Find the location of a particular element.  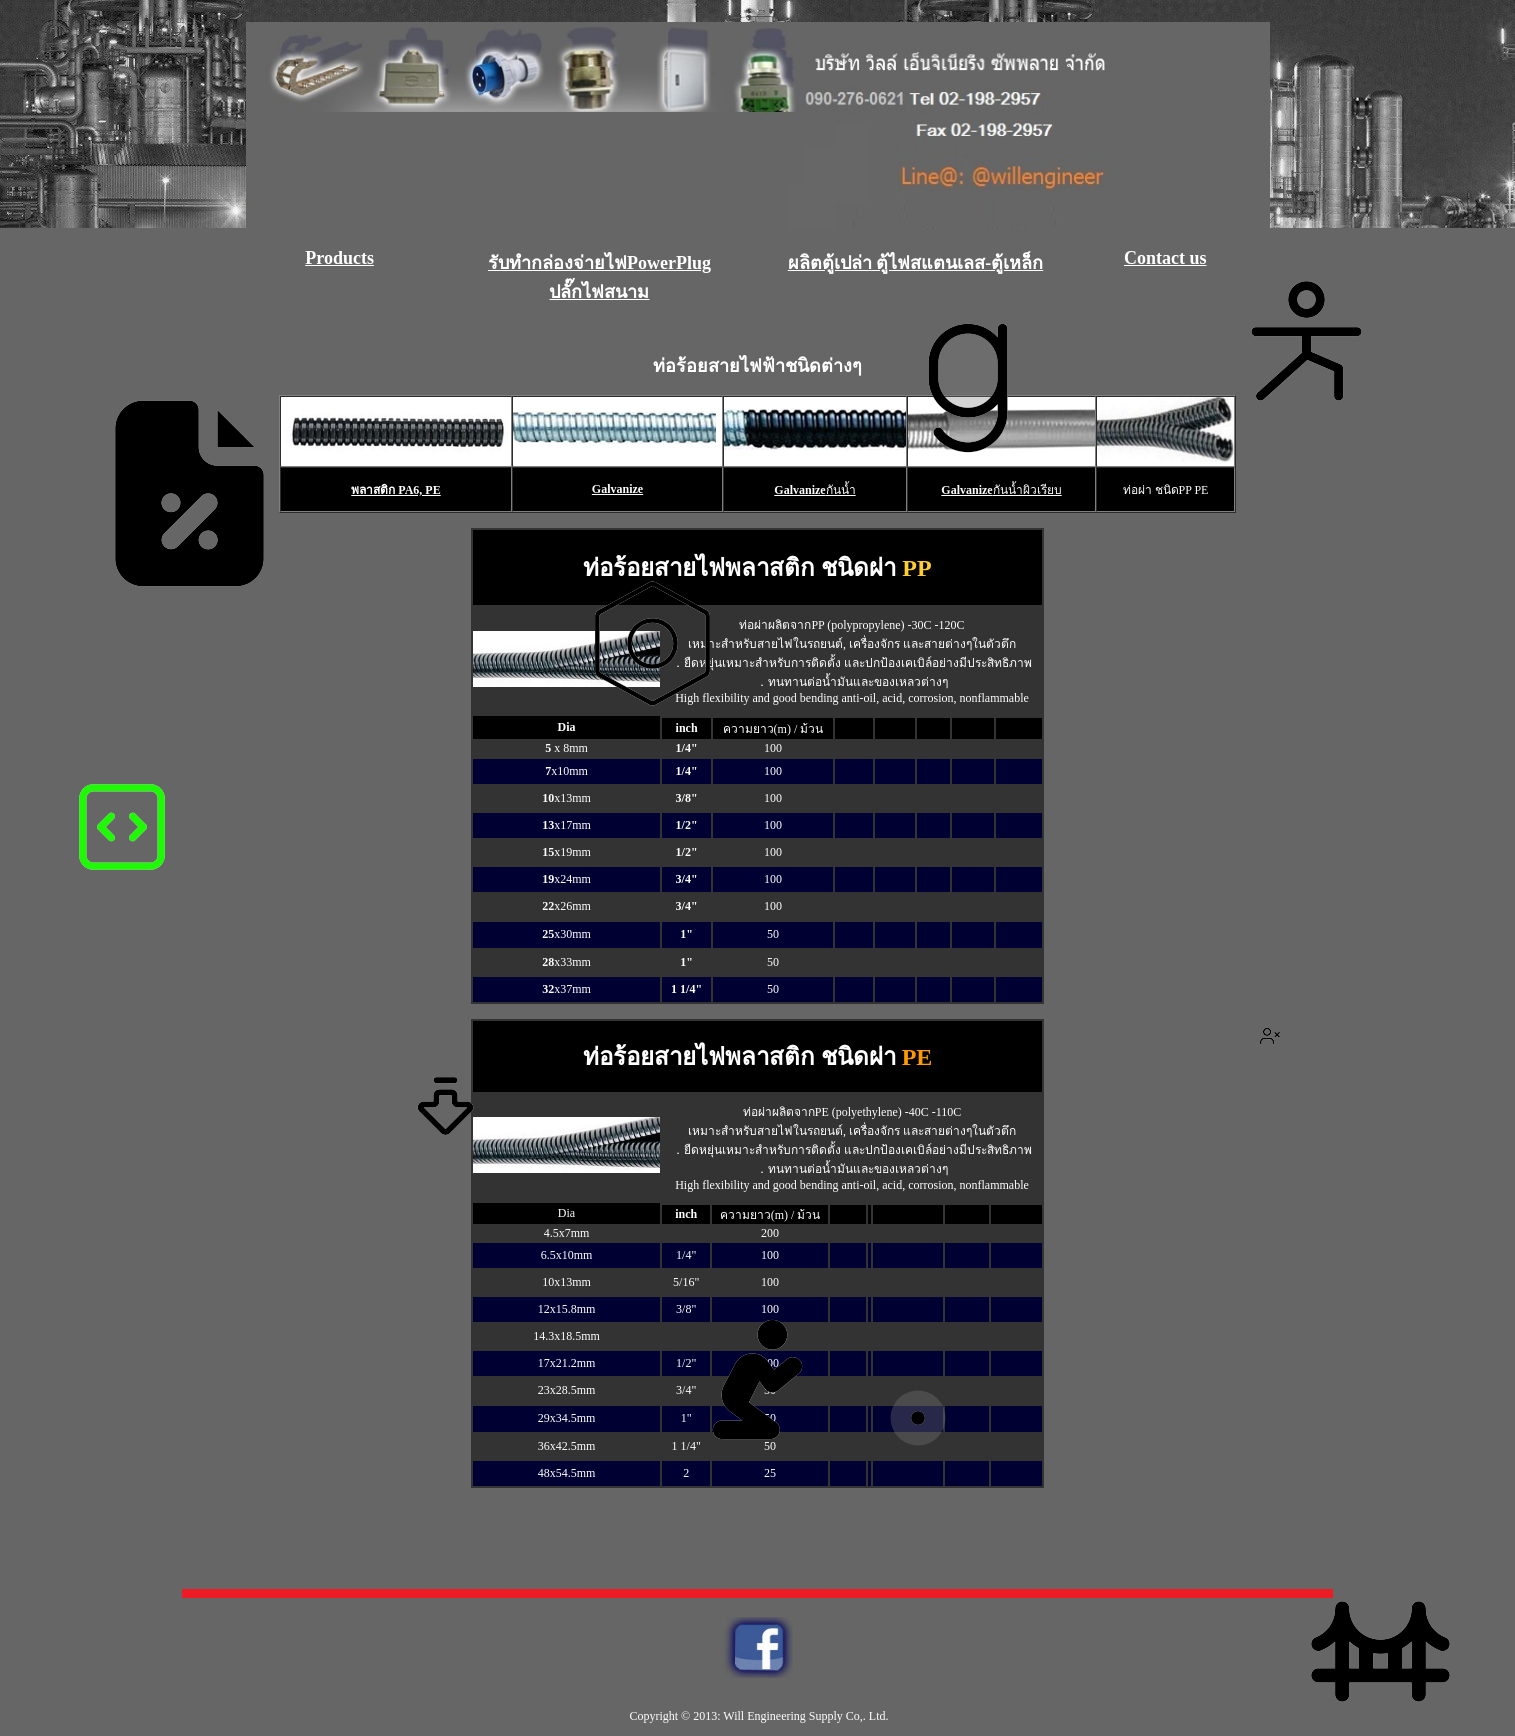

access tai chi or meditation exercises is located at coordinates (1306, 345).